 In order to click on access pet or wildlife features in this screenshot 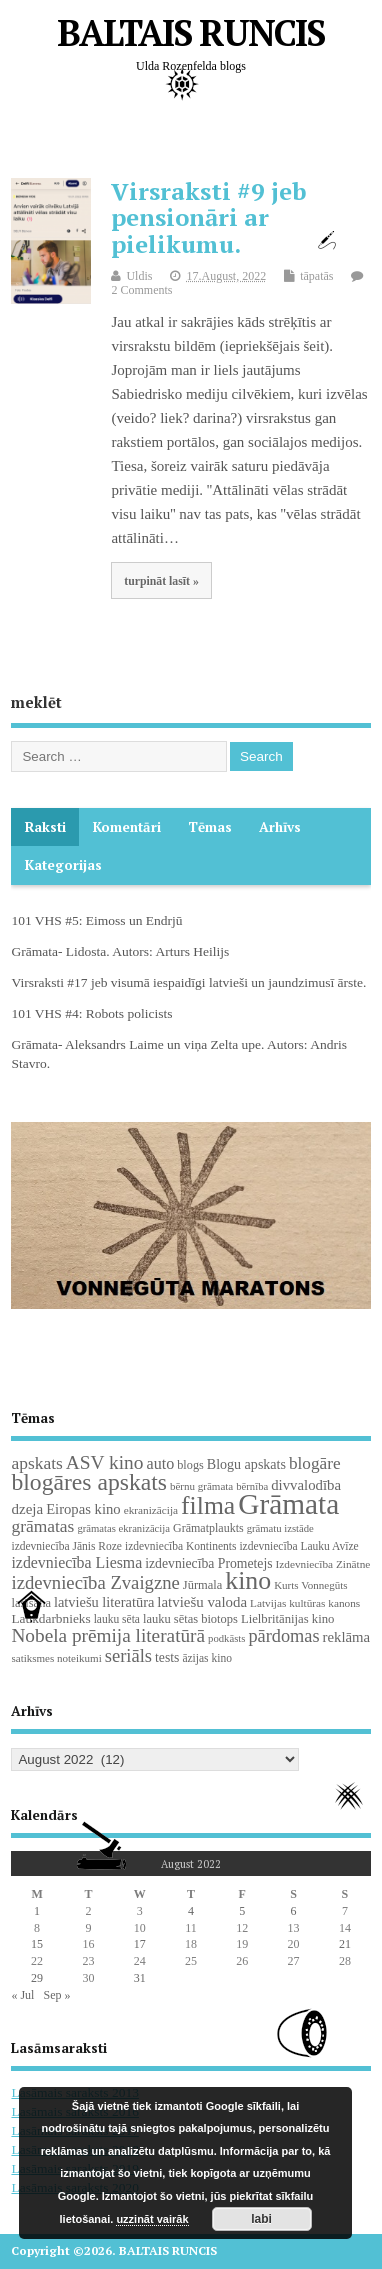, I will do `click(31, 1606)`.